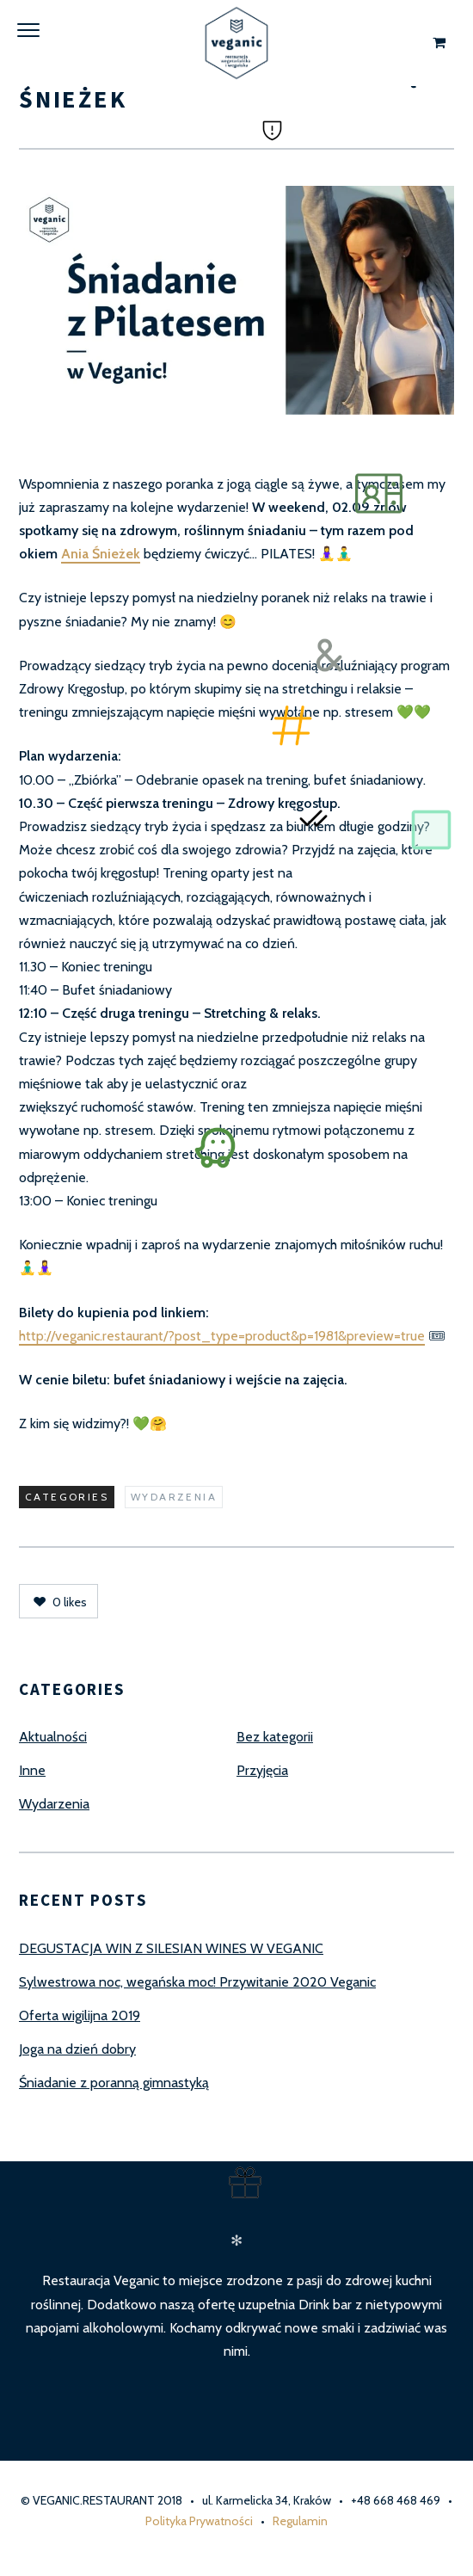 The width and height of the screenshot is (473, 2576). Describe the element at coordinates (378, 493) in the screenshot. I see `start or join a video conference` at that location.